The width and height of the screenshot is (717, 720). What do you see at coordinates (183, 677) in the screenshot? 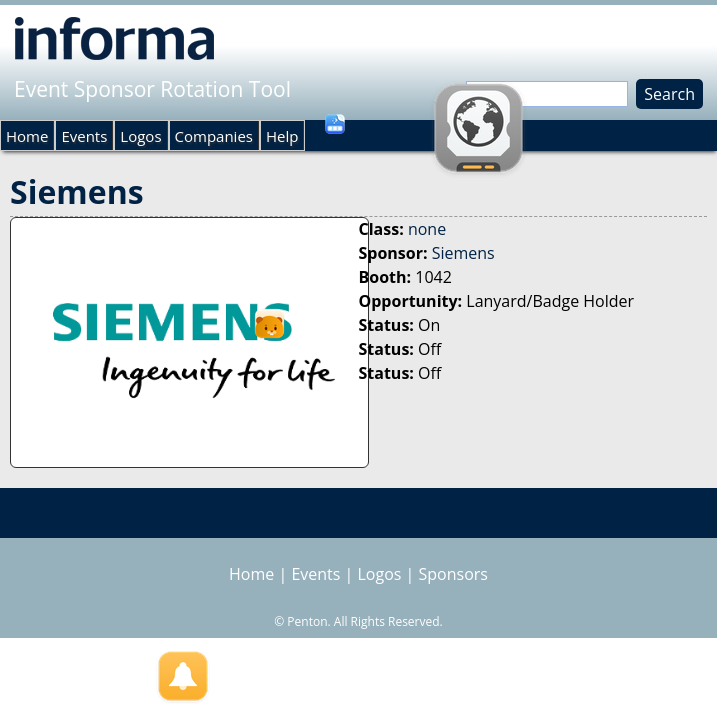
I see `open notification preferences` at bounding box center [183, 677].